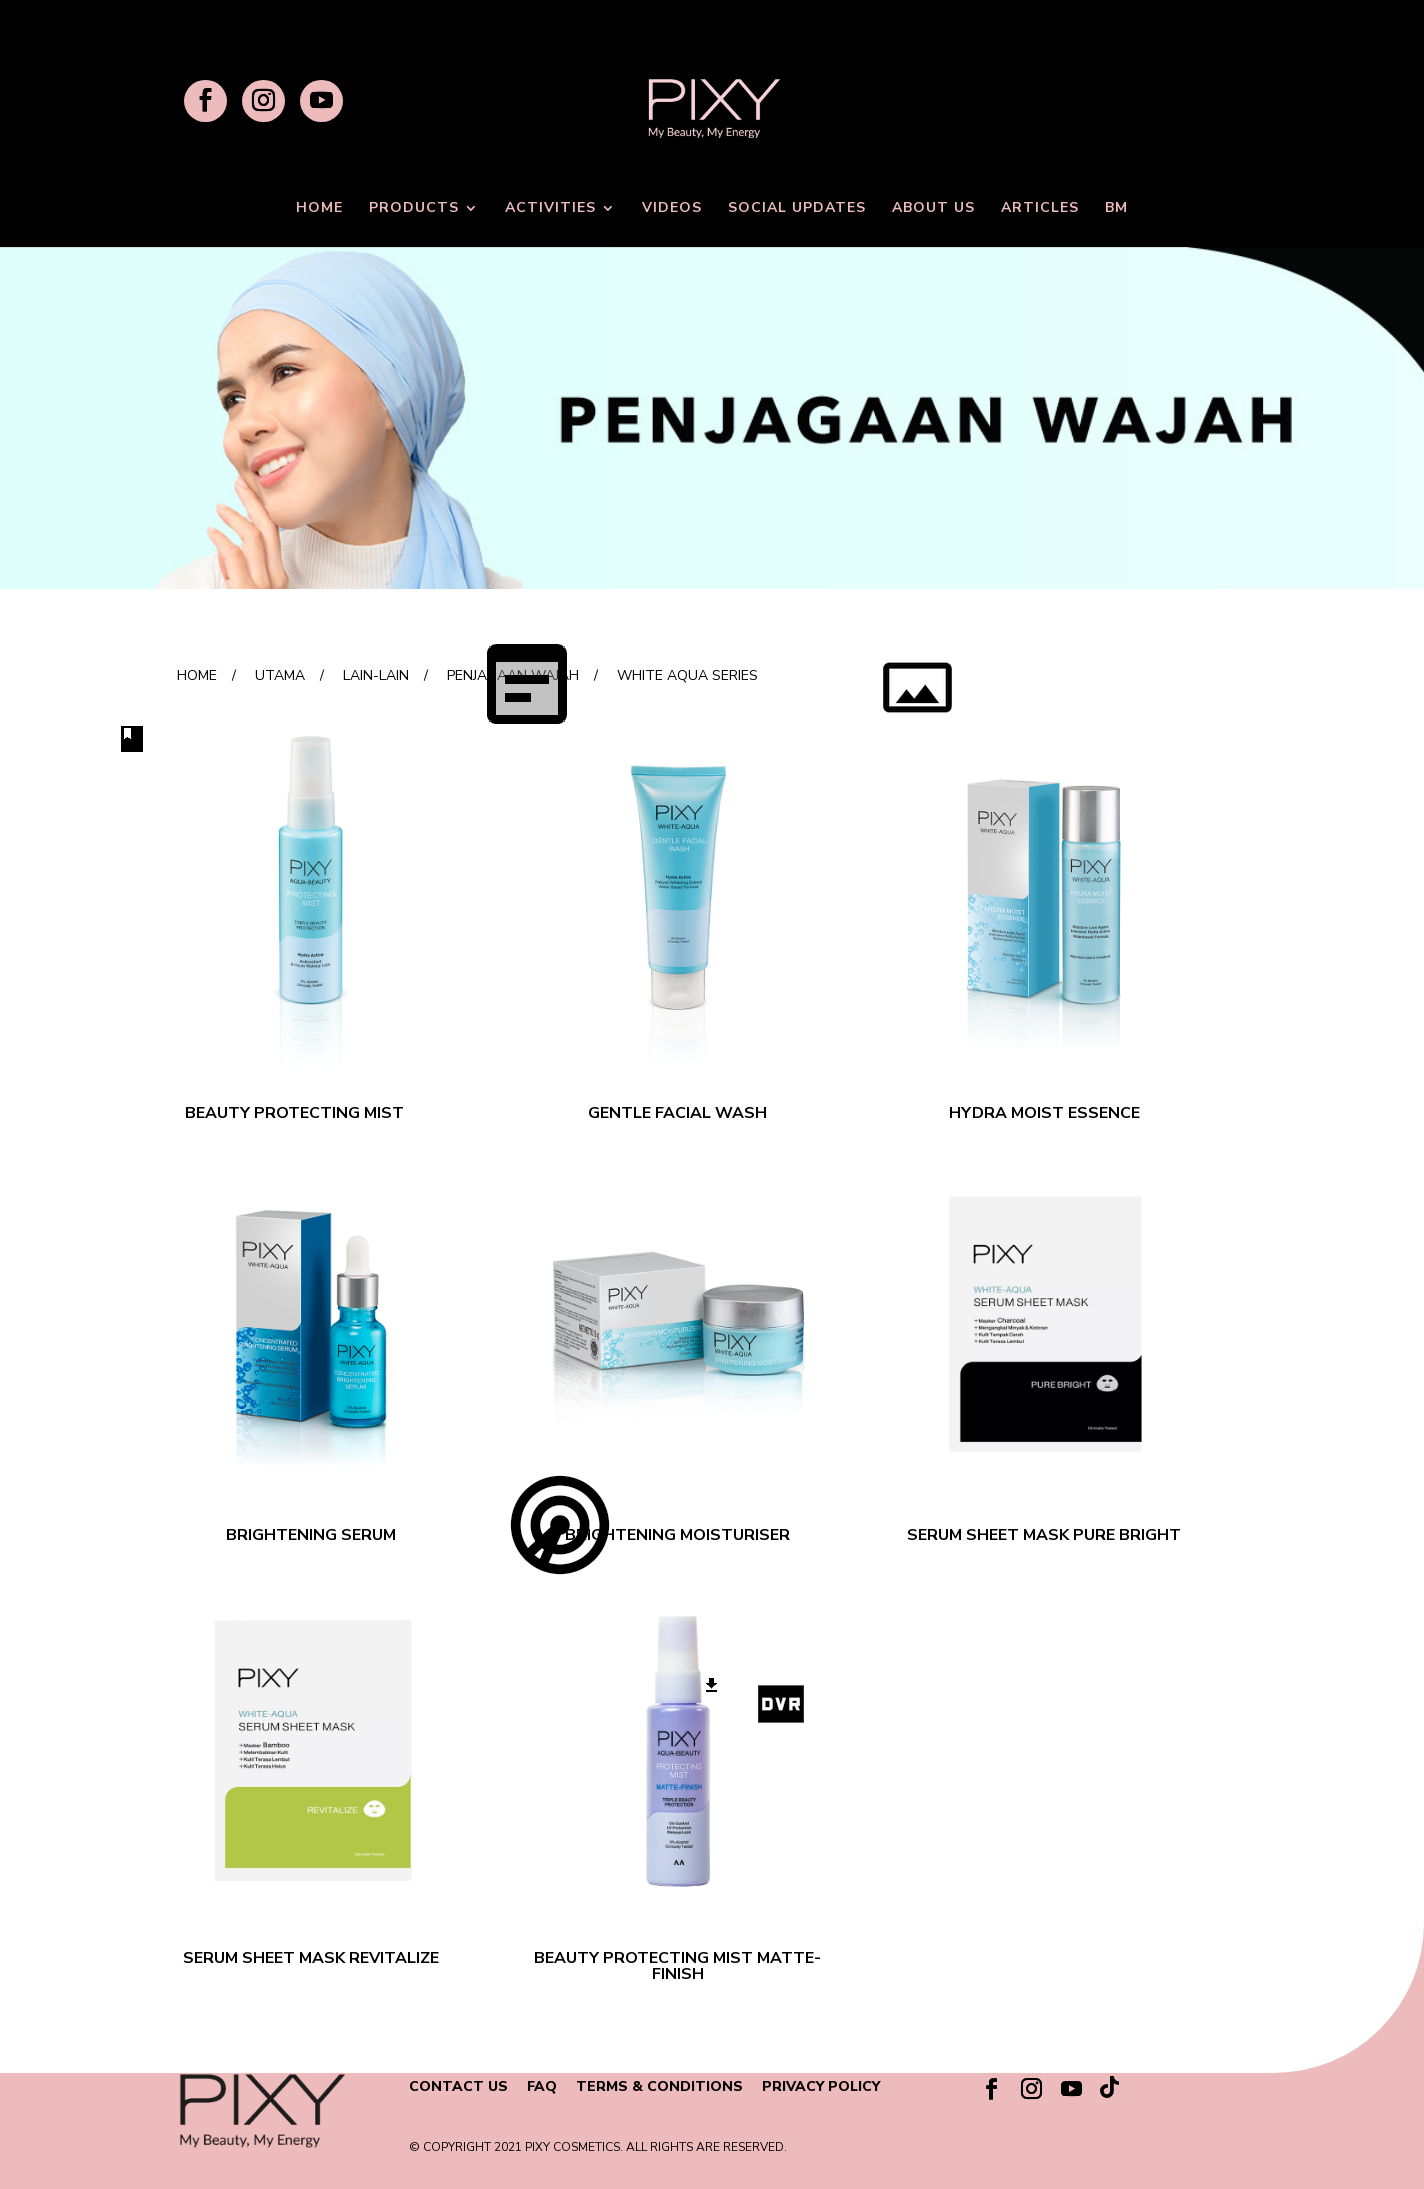  Describe the element at coordinates (917, 687) in the screenshot. I see `view panorama or wide-angle photo` at that location.